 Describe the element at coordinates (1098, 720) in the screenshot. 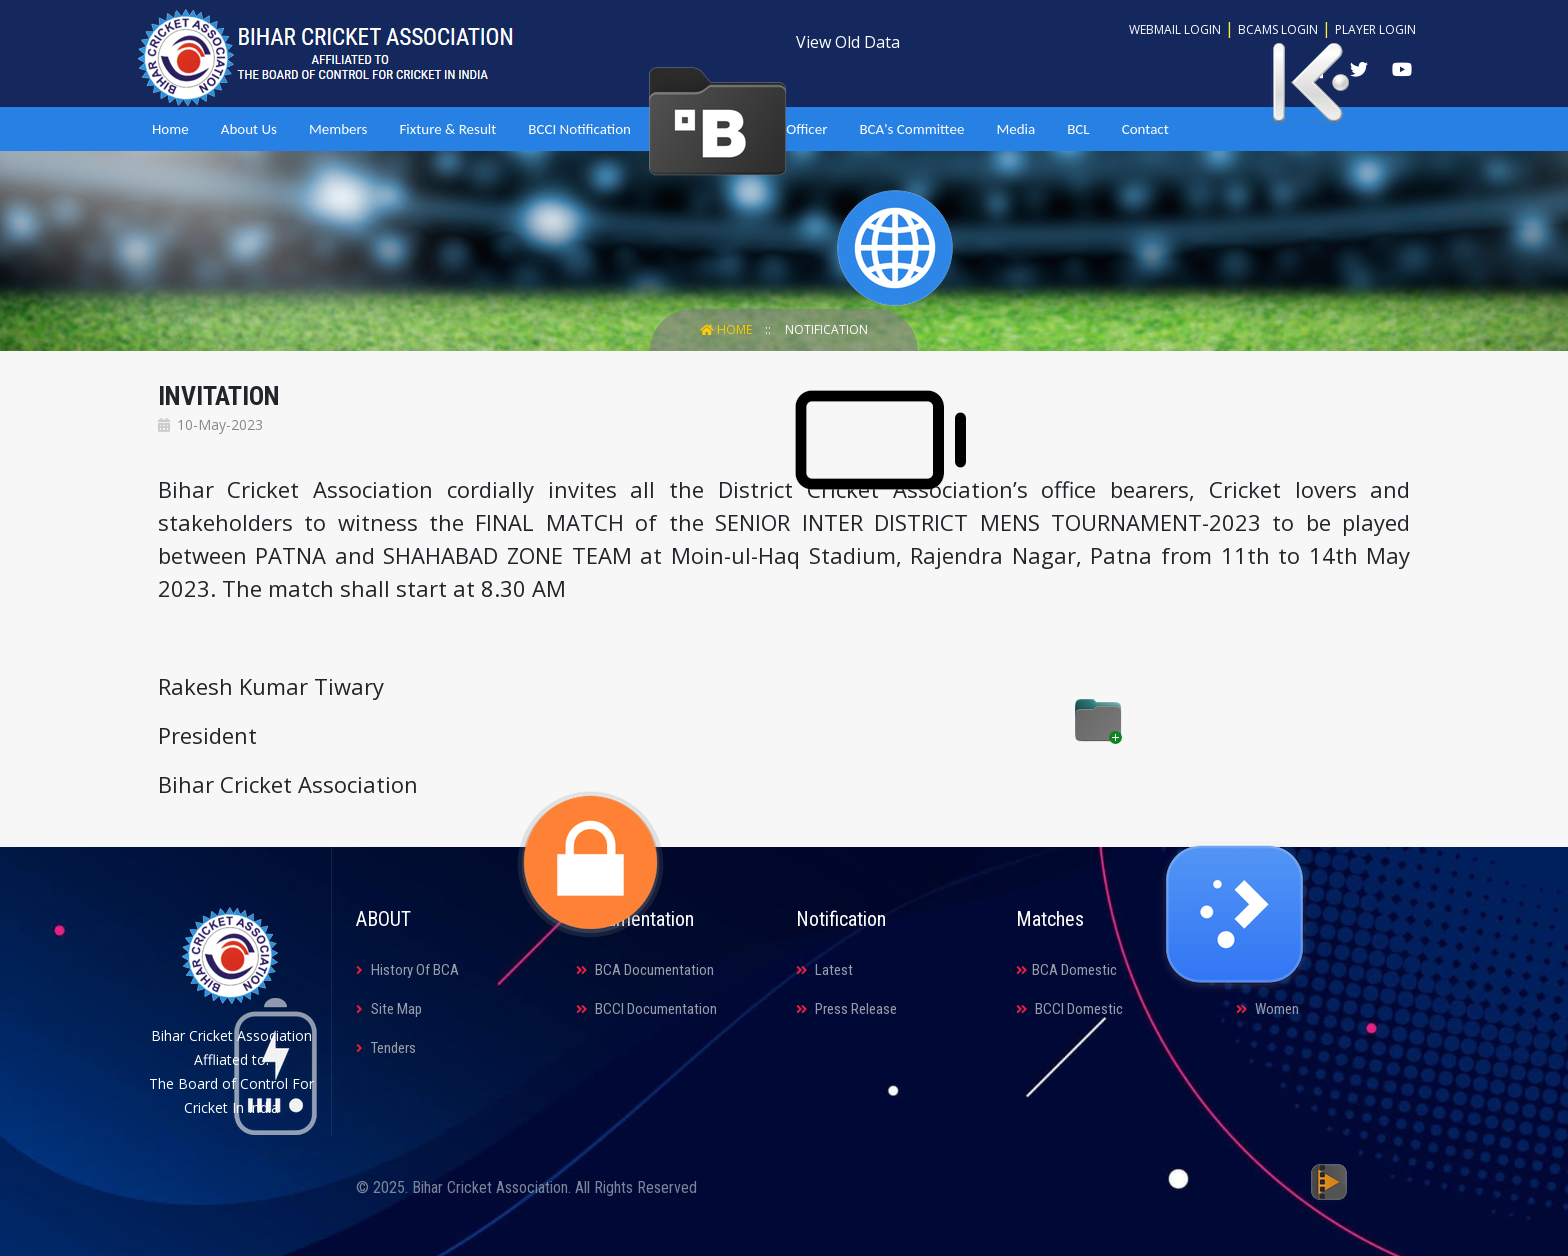

I see `create a new folder` at that location.